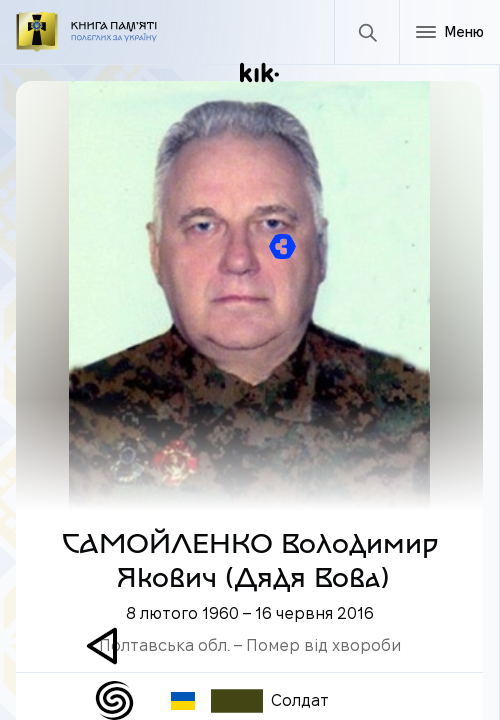 The width and height of the screenshot is (500, 720). What do you see at coordinates (282, 246) in the screenshot?
I see `cloudron platform logo` at bounding box center [282, 246].